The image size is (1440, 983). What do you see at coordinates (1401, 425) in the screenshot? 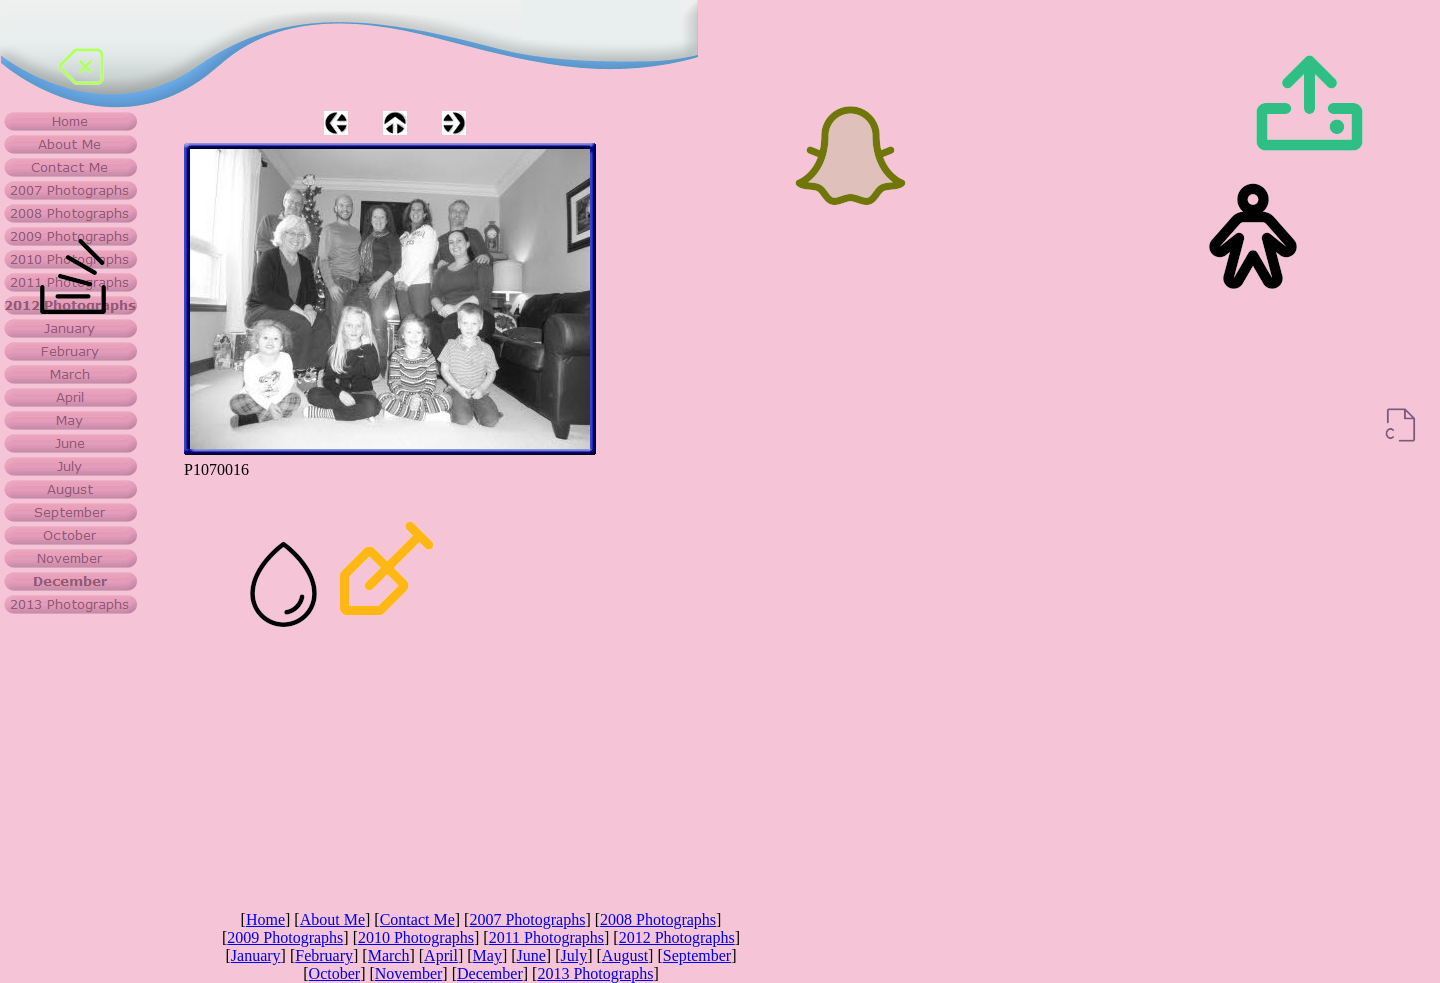
I see `open a C programming language file` at bounding box center [1401, 425].